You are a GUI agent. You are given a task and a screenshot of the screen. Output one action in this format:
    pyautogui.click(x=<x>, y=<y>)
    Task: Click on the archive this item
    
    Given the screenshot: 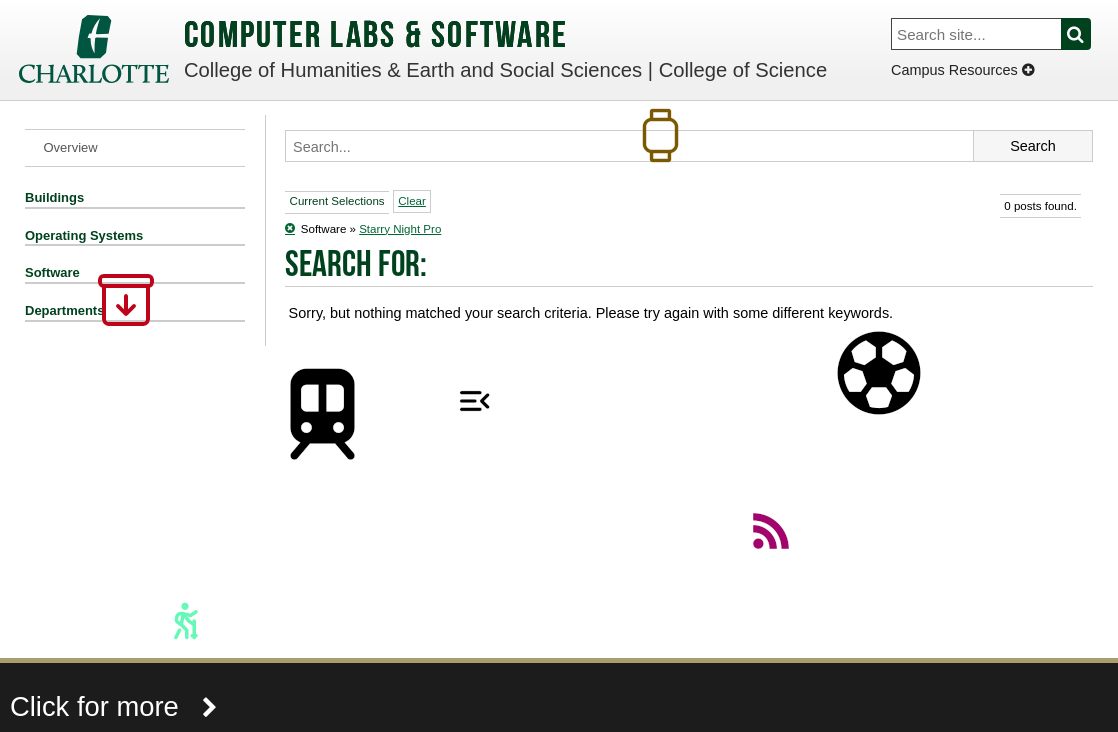 What is the action you would take?
    pyautogui.click(x=126, y=300)
    